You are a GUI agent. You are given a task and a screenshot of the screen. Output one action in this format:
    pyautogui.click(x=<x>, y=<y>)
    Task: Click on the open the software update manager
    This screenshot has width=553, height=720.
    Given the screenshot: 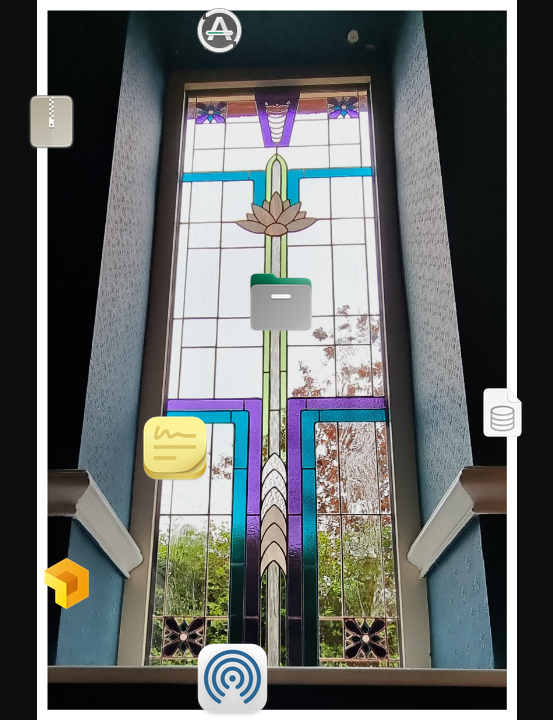 What is the action you would take?
    pyautogui.click(x=219, y=30)
    